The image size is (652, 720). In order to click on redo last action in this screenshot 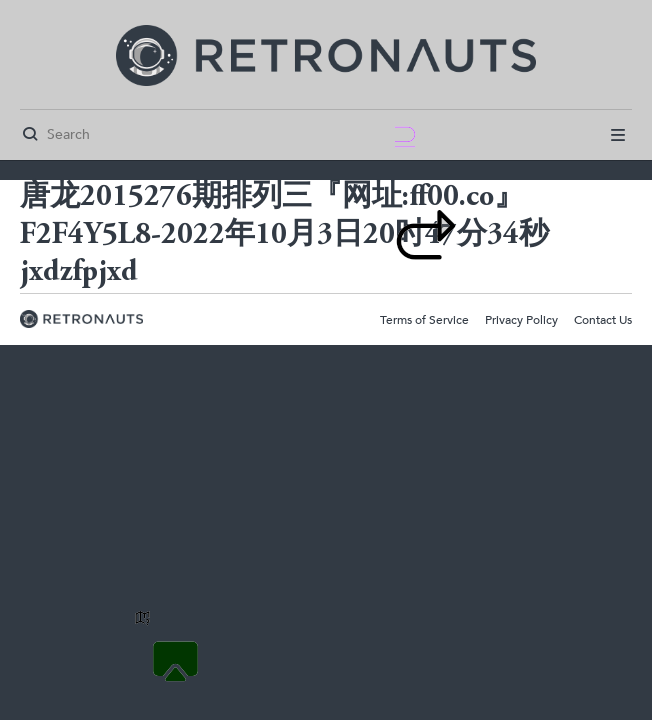, I will do `click(426, 237)`.